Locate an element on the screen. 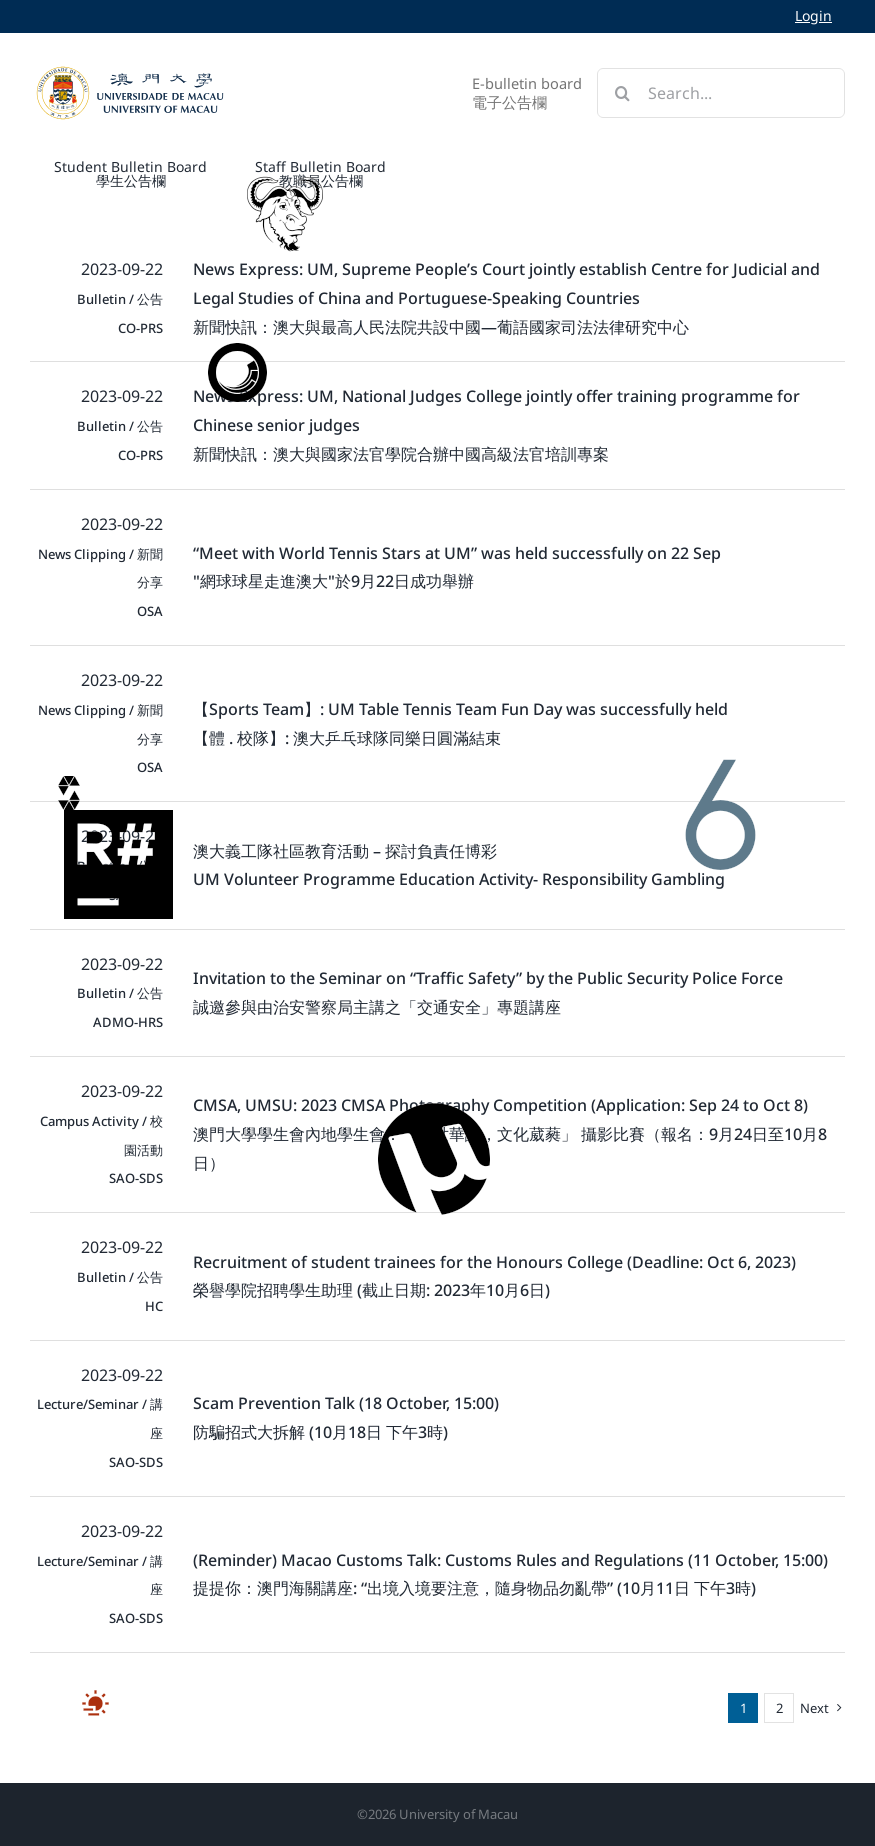 The height and width of the screenshot is (1846, 875). indicates item number 6 in a list or sequence is located at coordinates (720, 813).